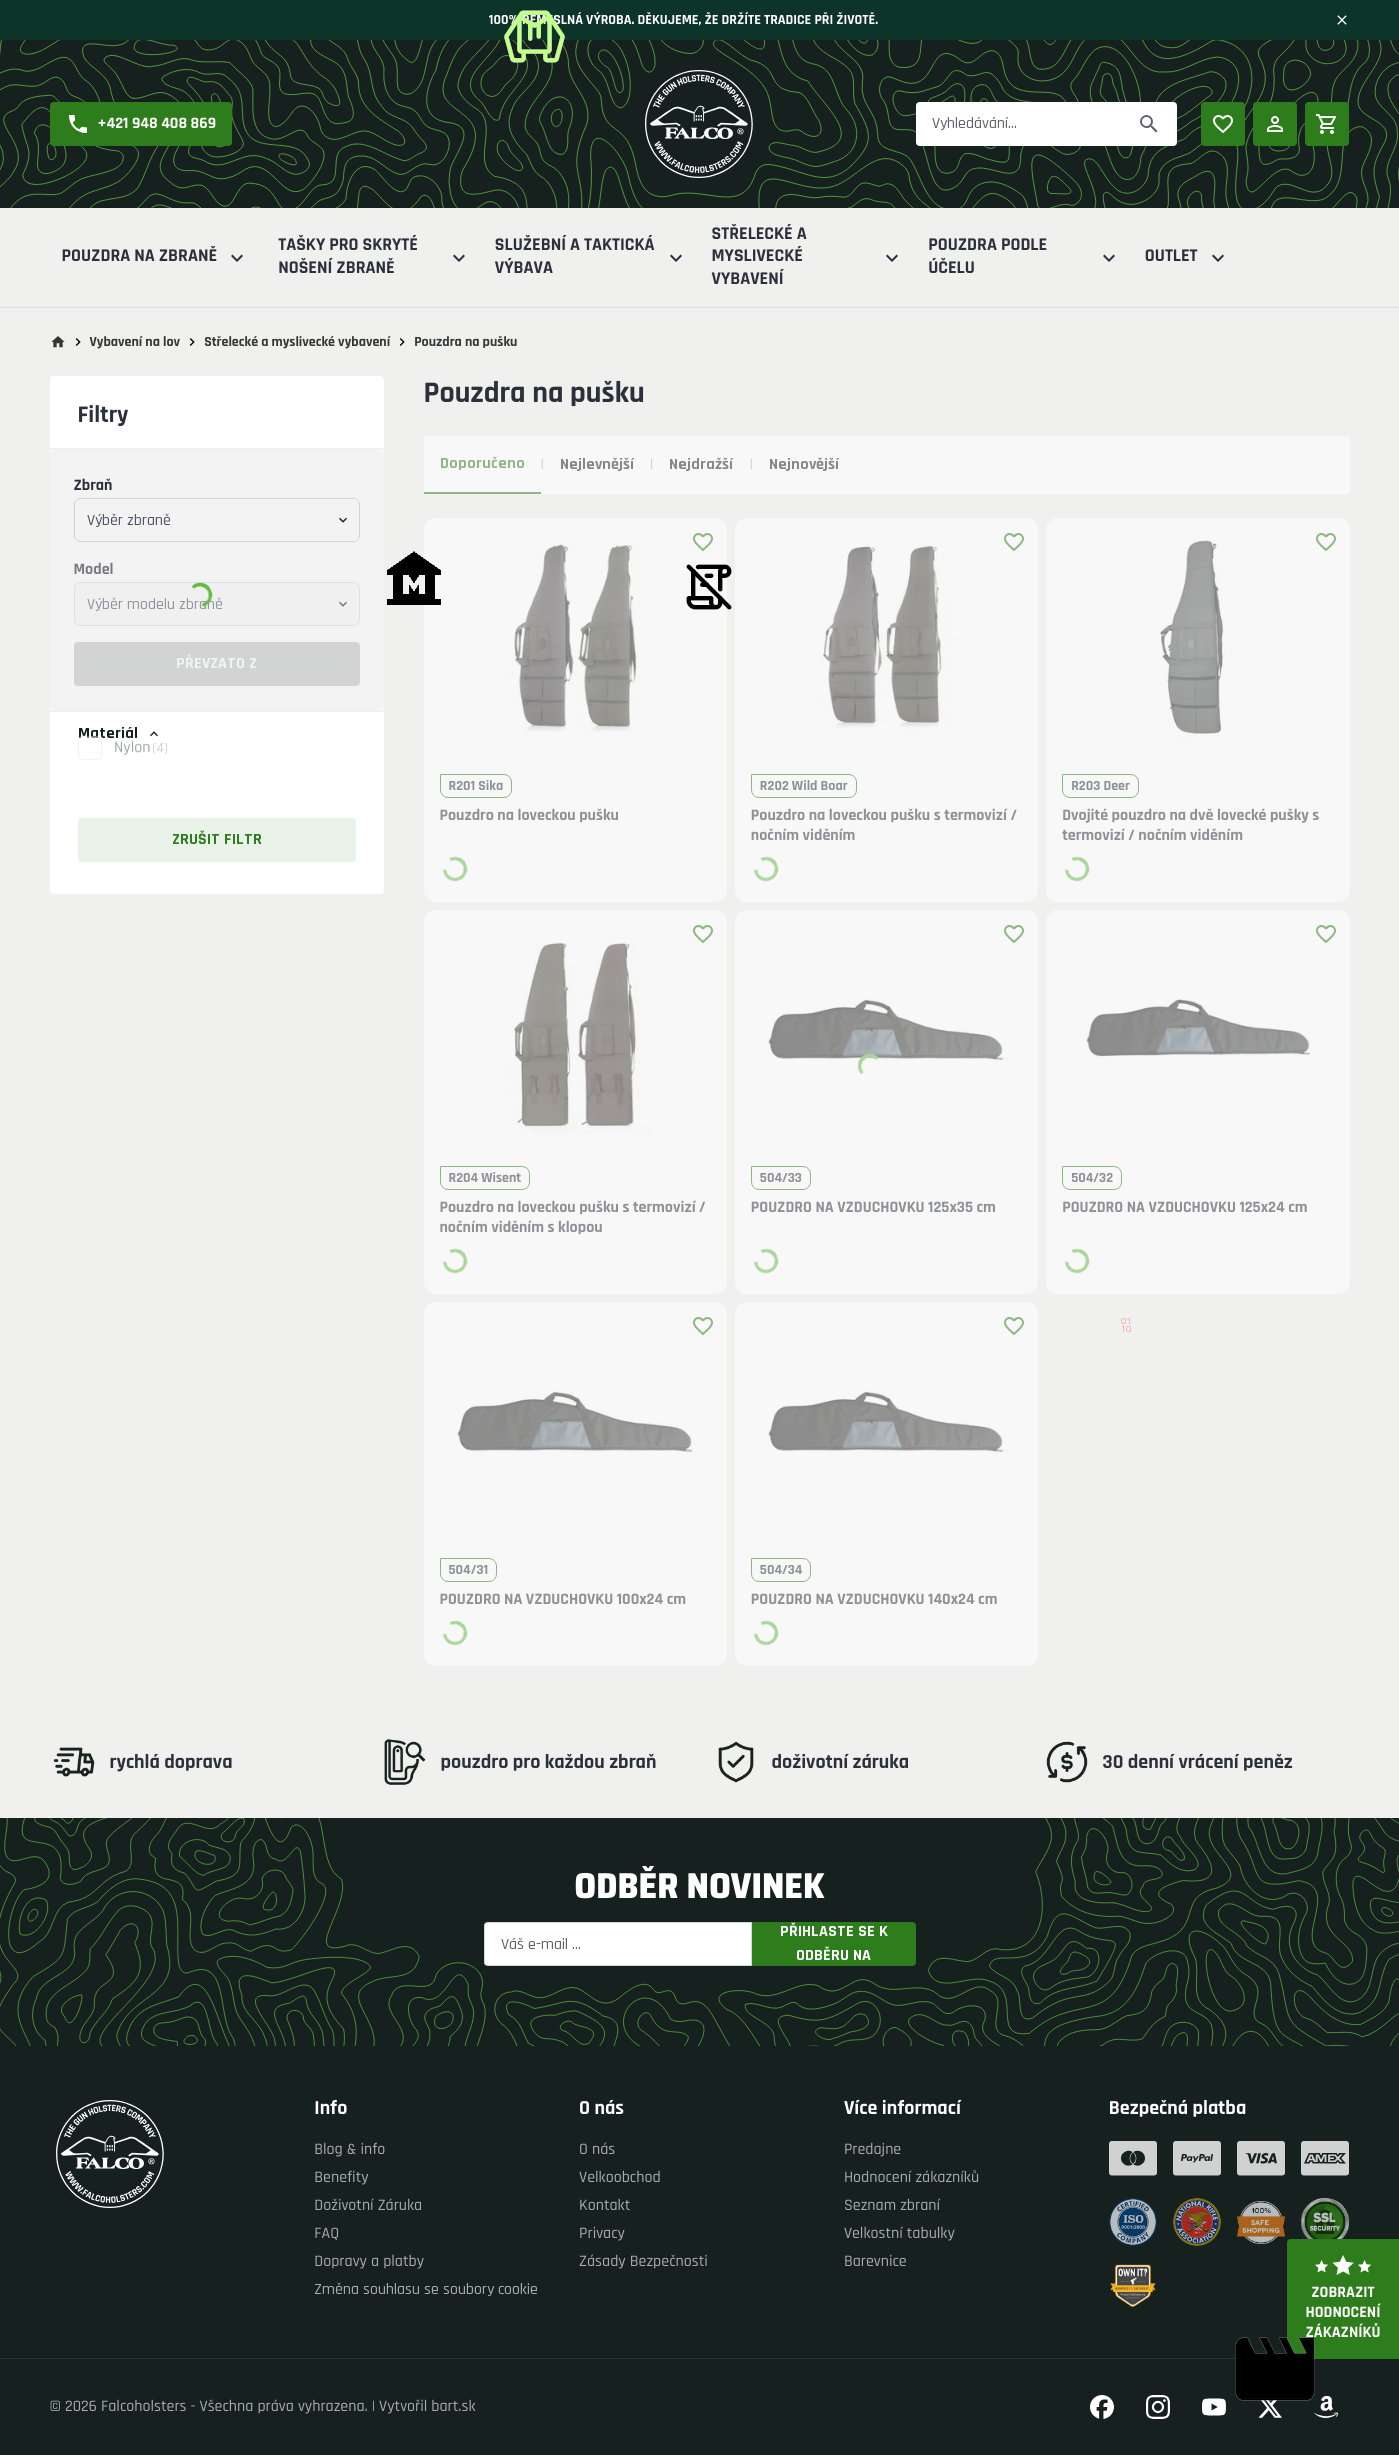 The image size is (1399, 2455). I want to click on license unavailable or revoked, so click(709, 587).